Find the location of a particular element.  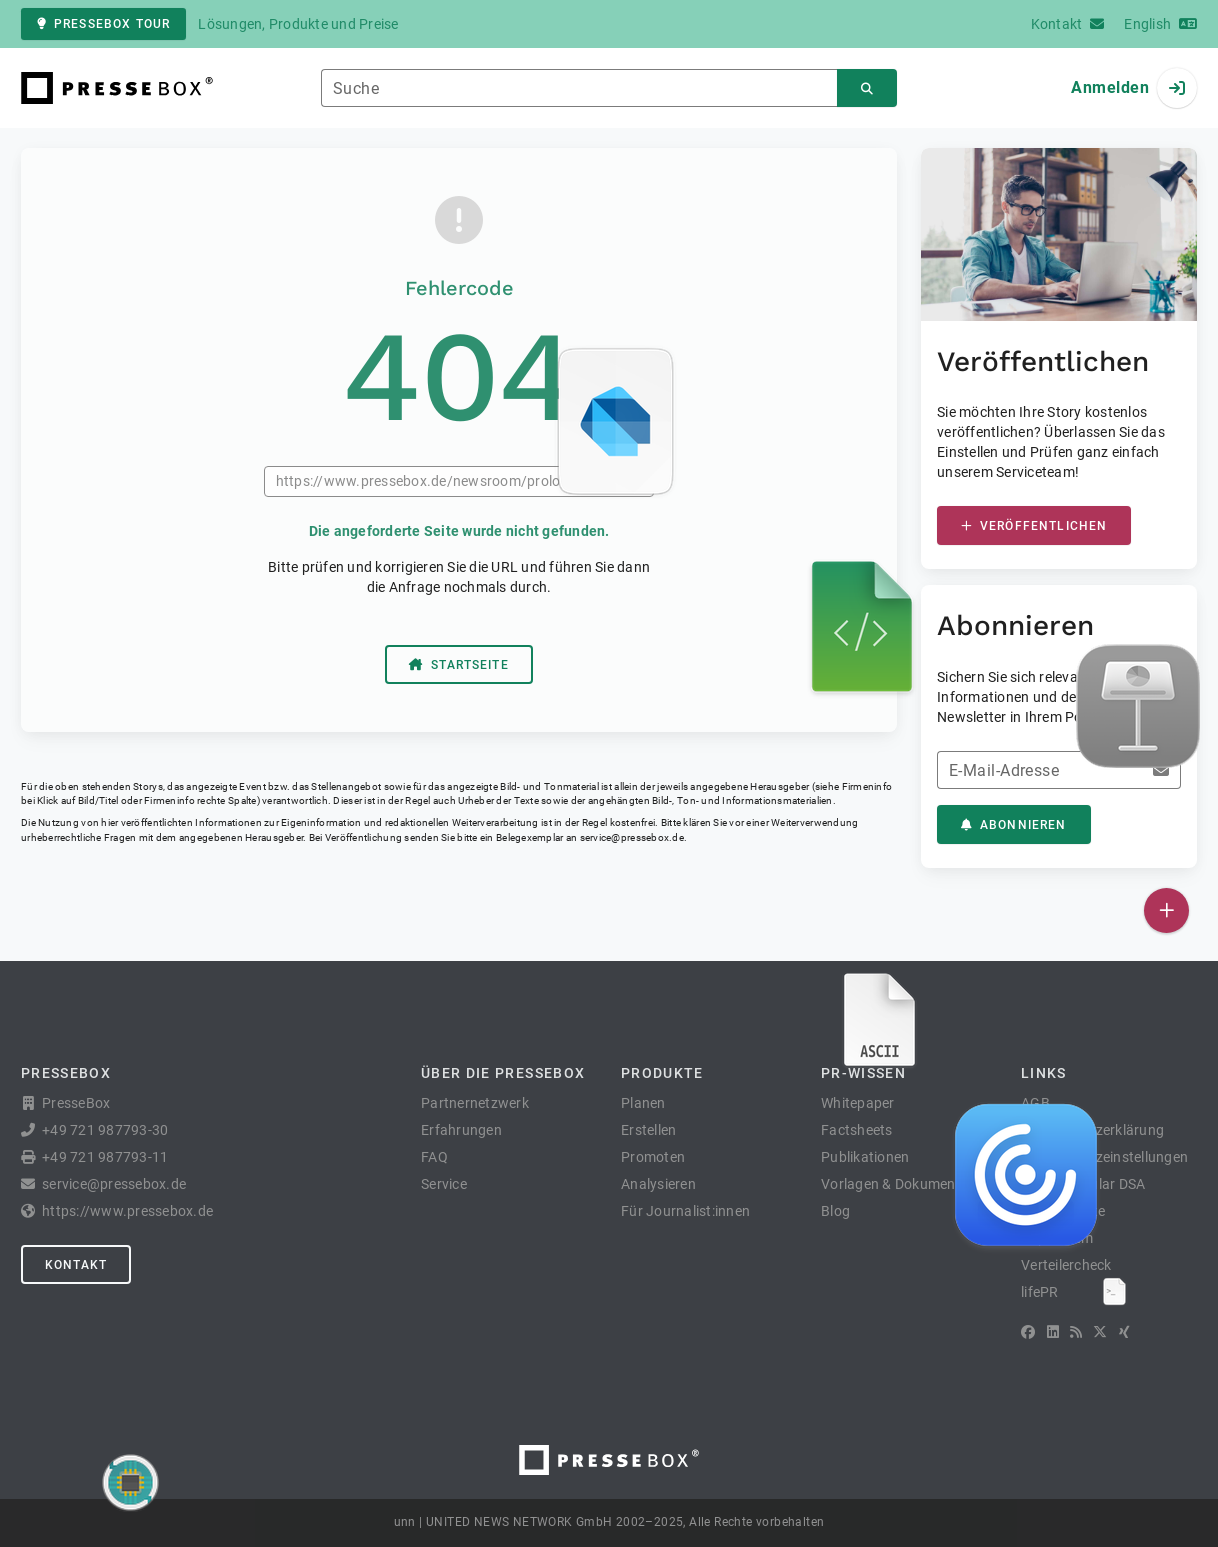

open citrix workspace app is located at coordinates (1026, 1175).